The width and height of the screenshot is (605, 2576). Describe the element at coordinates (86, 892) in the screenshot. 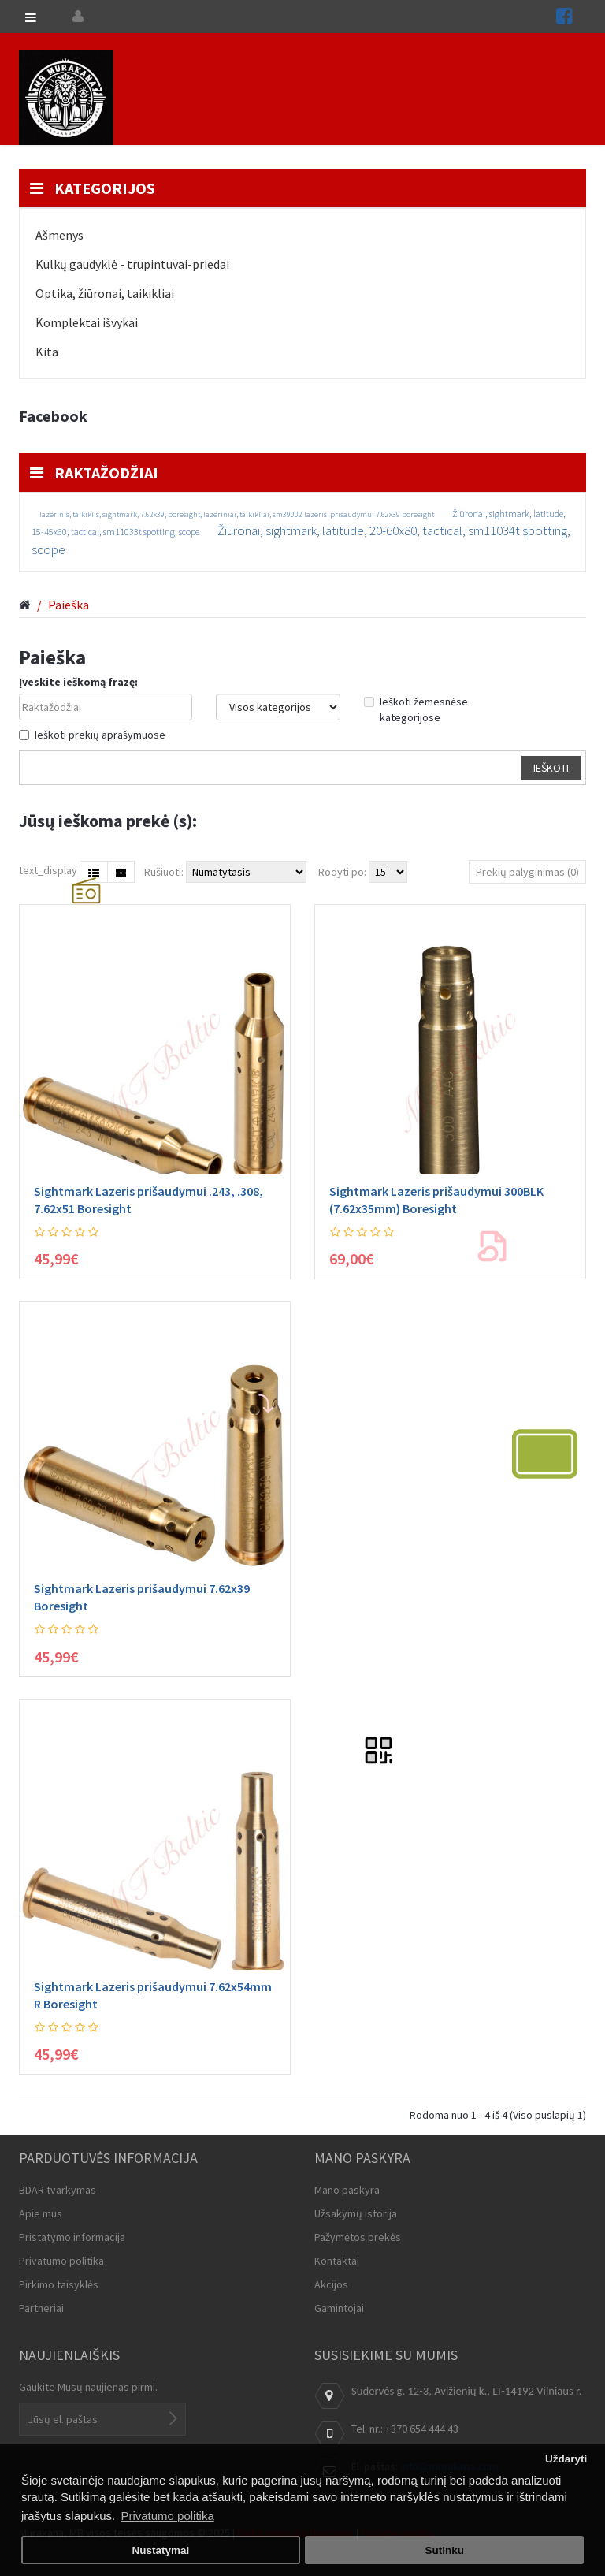

I see `open radio or audio streaming` at that location.